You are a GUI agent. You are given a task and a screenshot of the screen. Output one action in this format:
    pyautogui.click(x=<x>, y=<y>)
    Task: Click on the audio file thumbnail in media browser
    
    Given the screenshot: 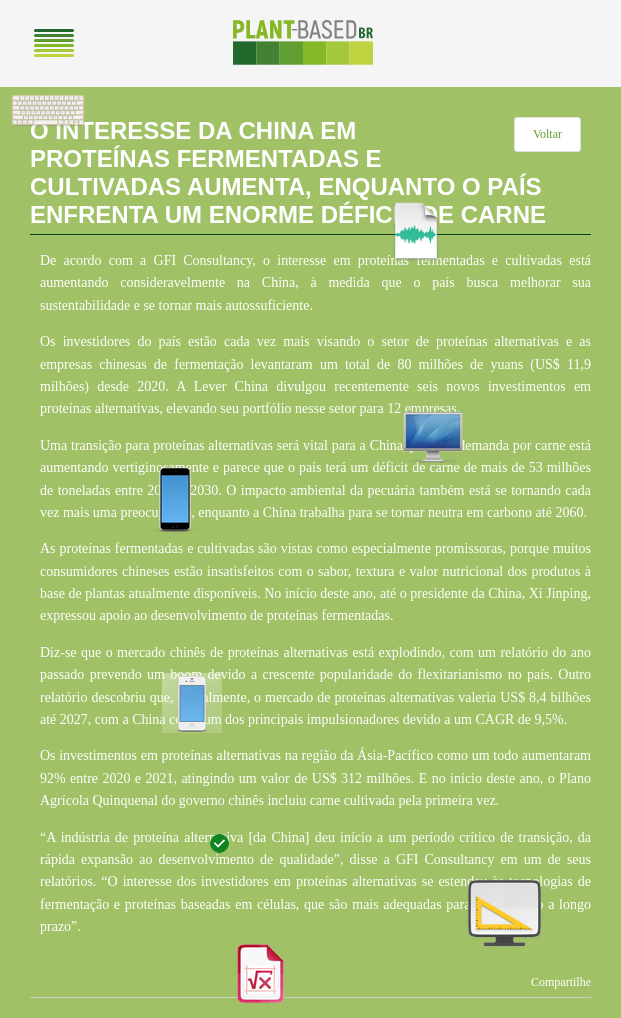 What is the action you would take?
    pyautogui.click(x=416, y=232)
    